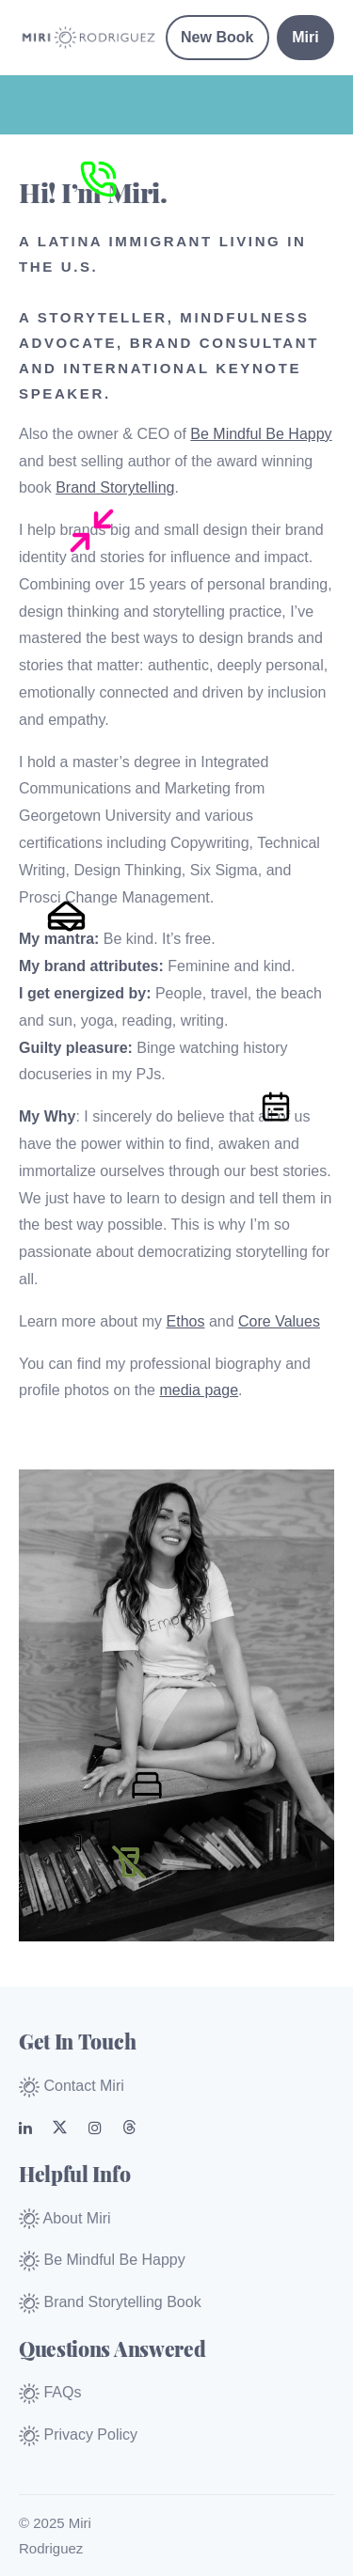 This screenshot has height=2576, width=353. I want to click on access food or restaurant options, so click(66, 916).